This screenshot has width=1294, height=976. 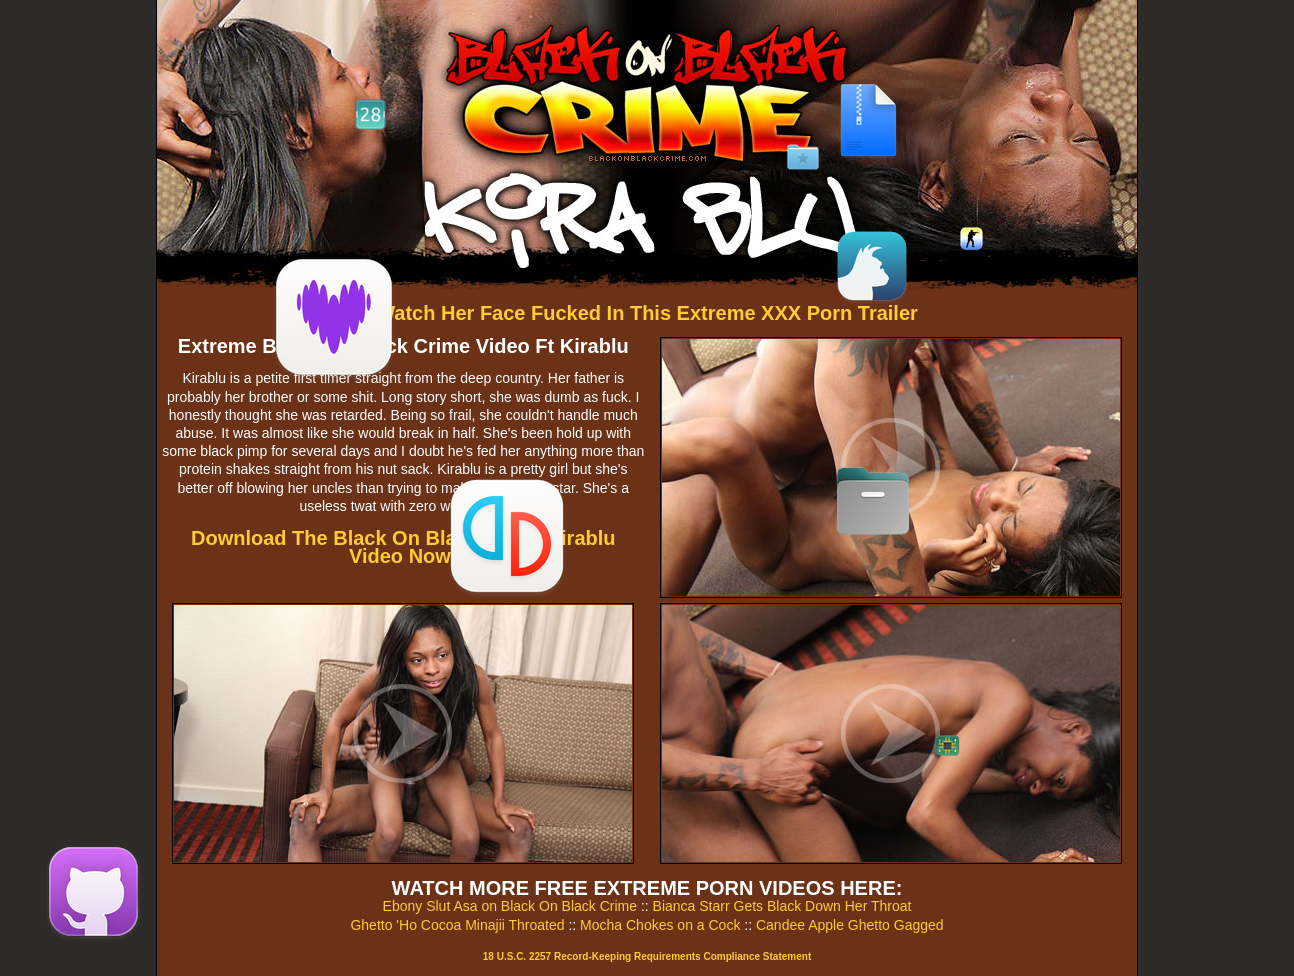 I want to click on open rambox messaging app, so click(x=872, y=266).